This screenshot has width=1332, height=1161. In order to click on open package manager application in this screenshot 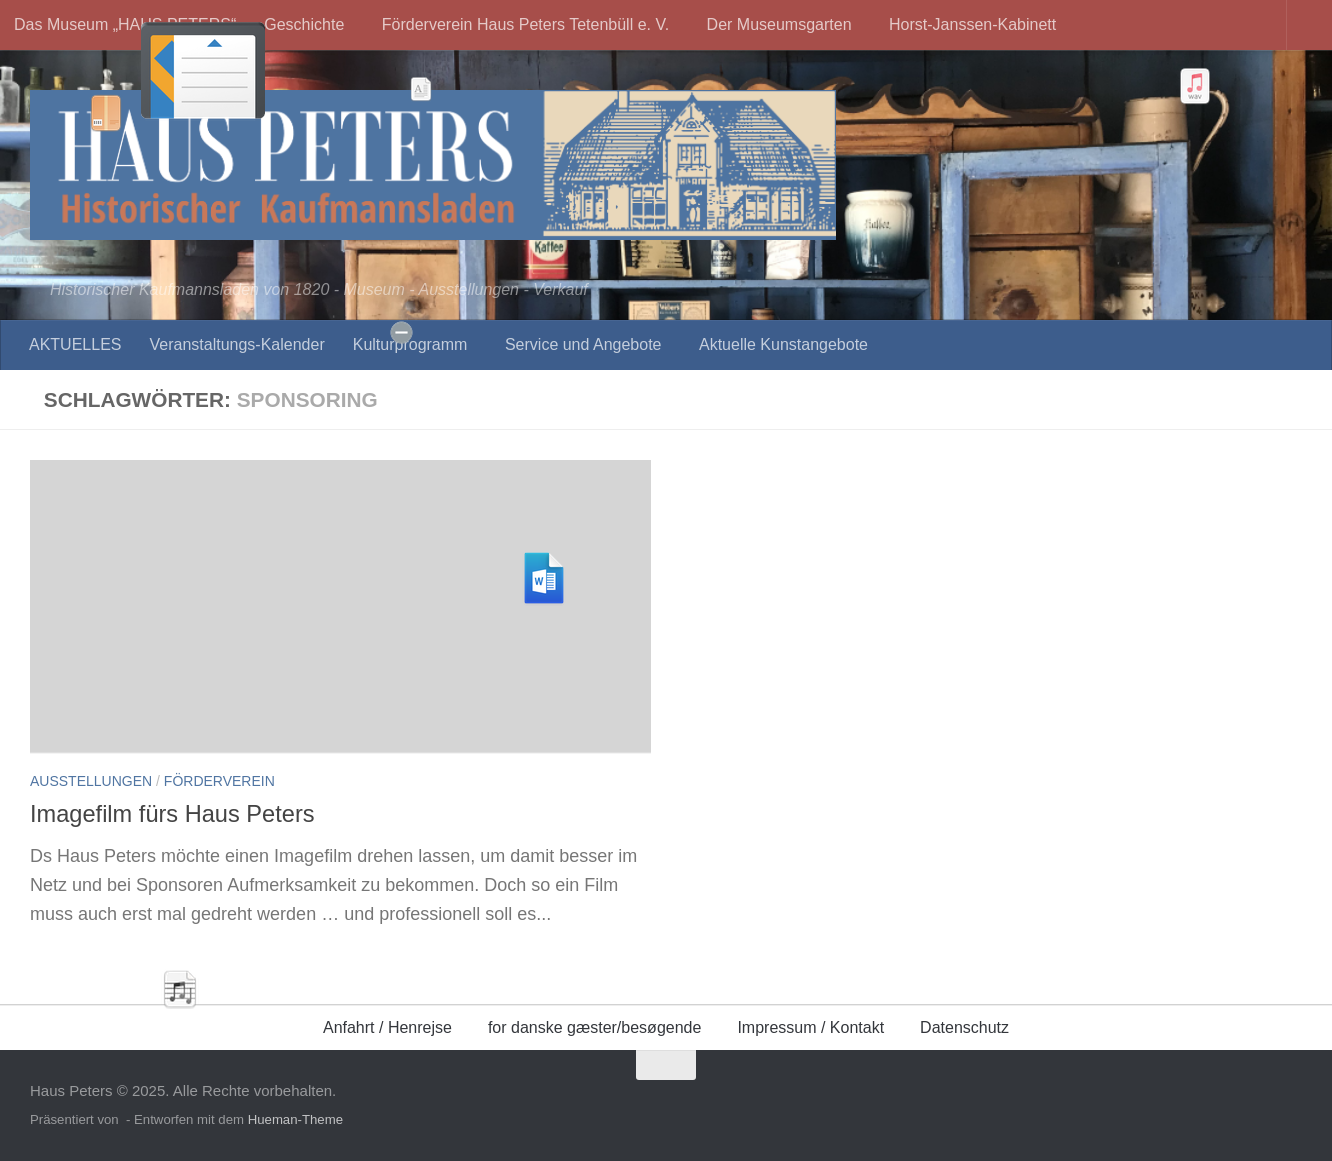, I will do `click(106, 113)`.